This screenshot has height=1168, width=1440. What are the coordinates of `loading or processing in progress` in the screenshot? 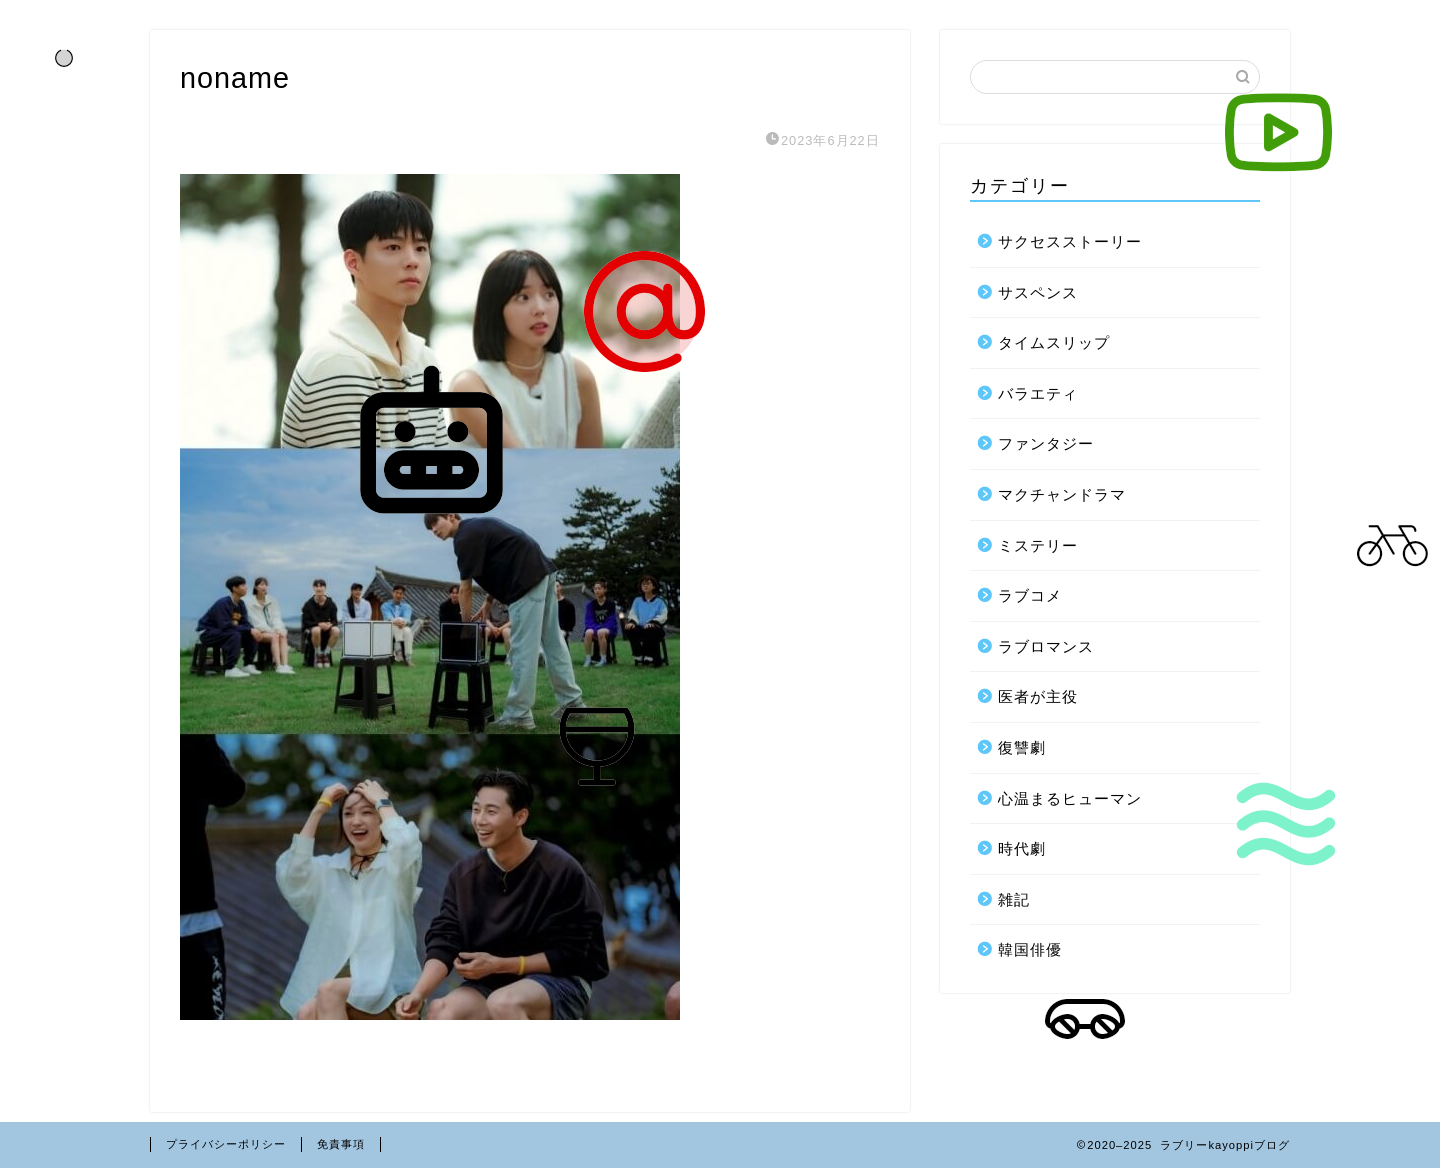 It's located at (64, 58).